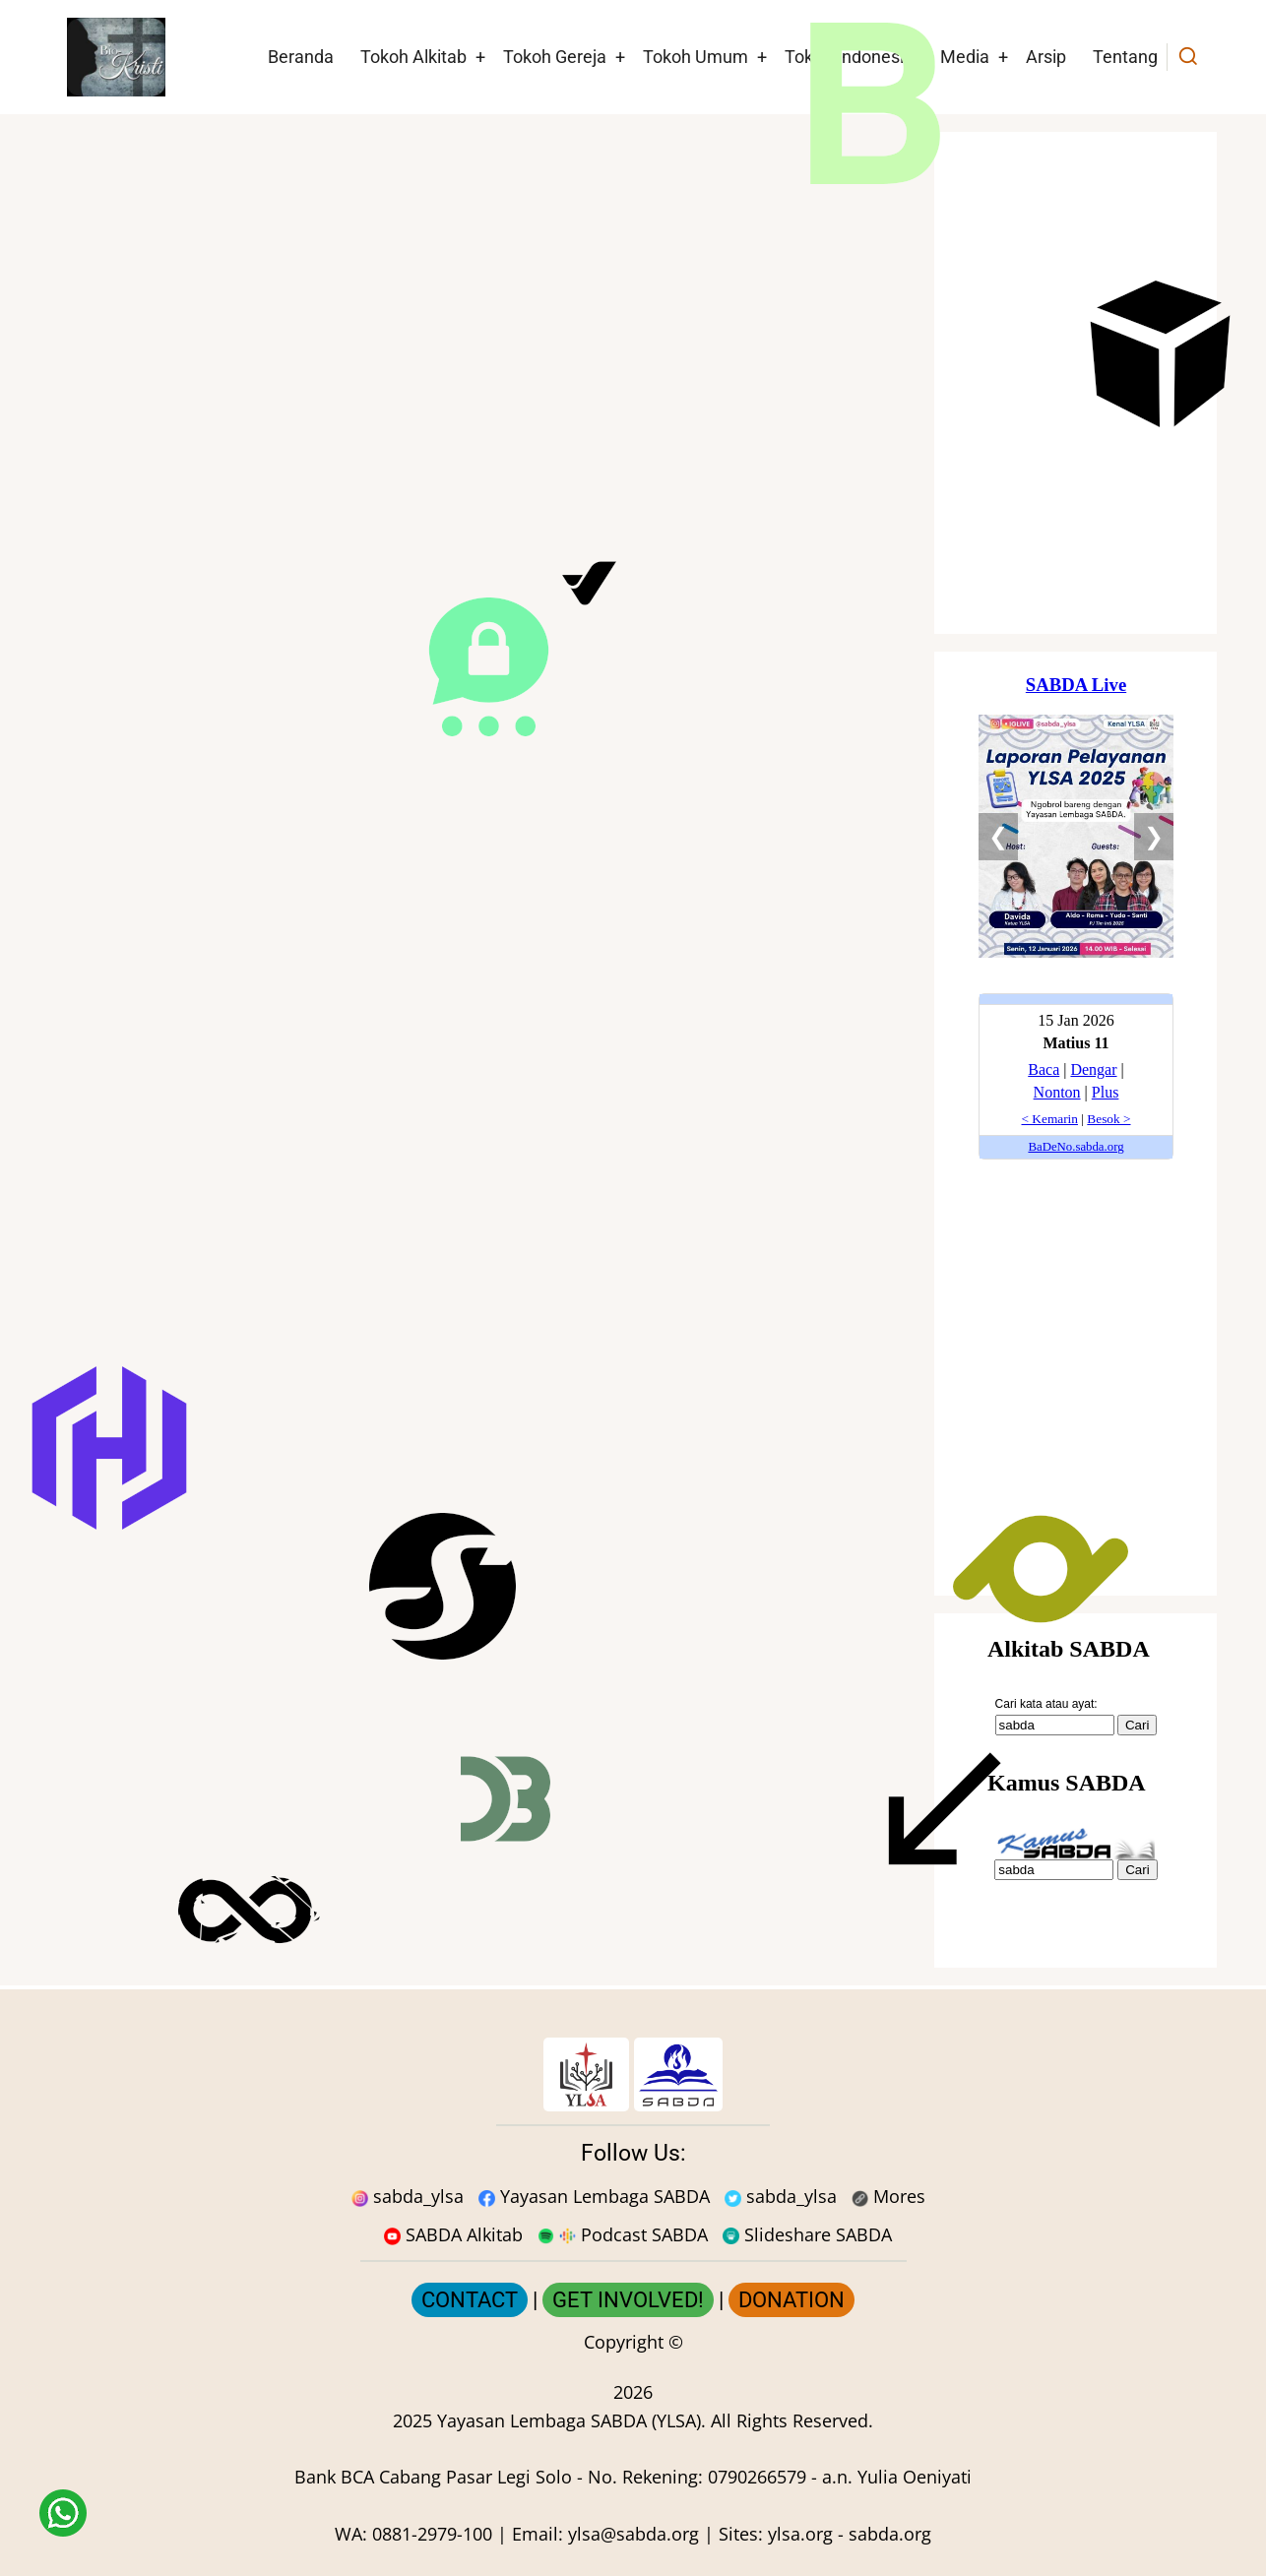 Image resolution: width=1266 pixels, height=2576 pixels. Describe the element at coordinates (589, 583) in the screenshot. I see `voip.ms logo` at that location.